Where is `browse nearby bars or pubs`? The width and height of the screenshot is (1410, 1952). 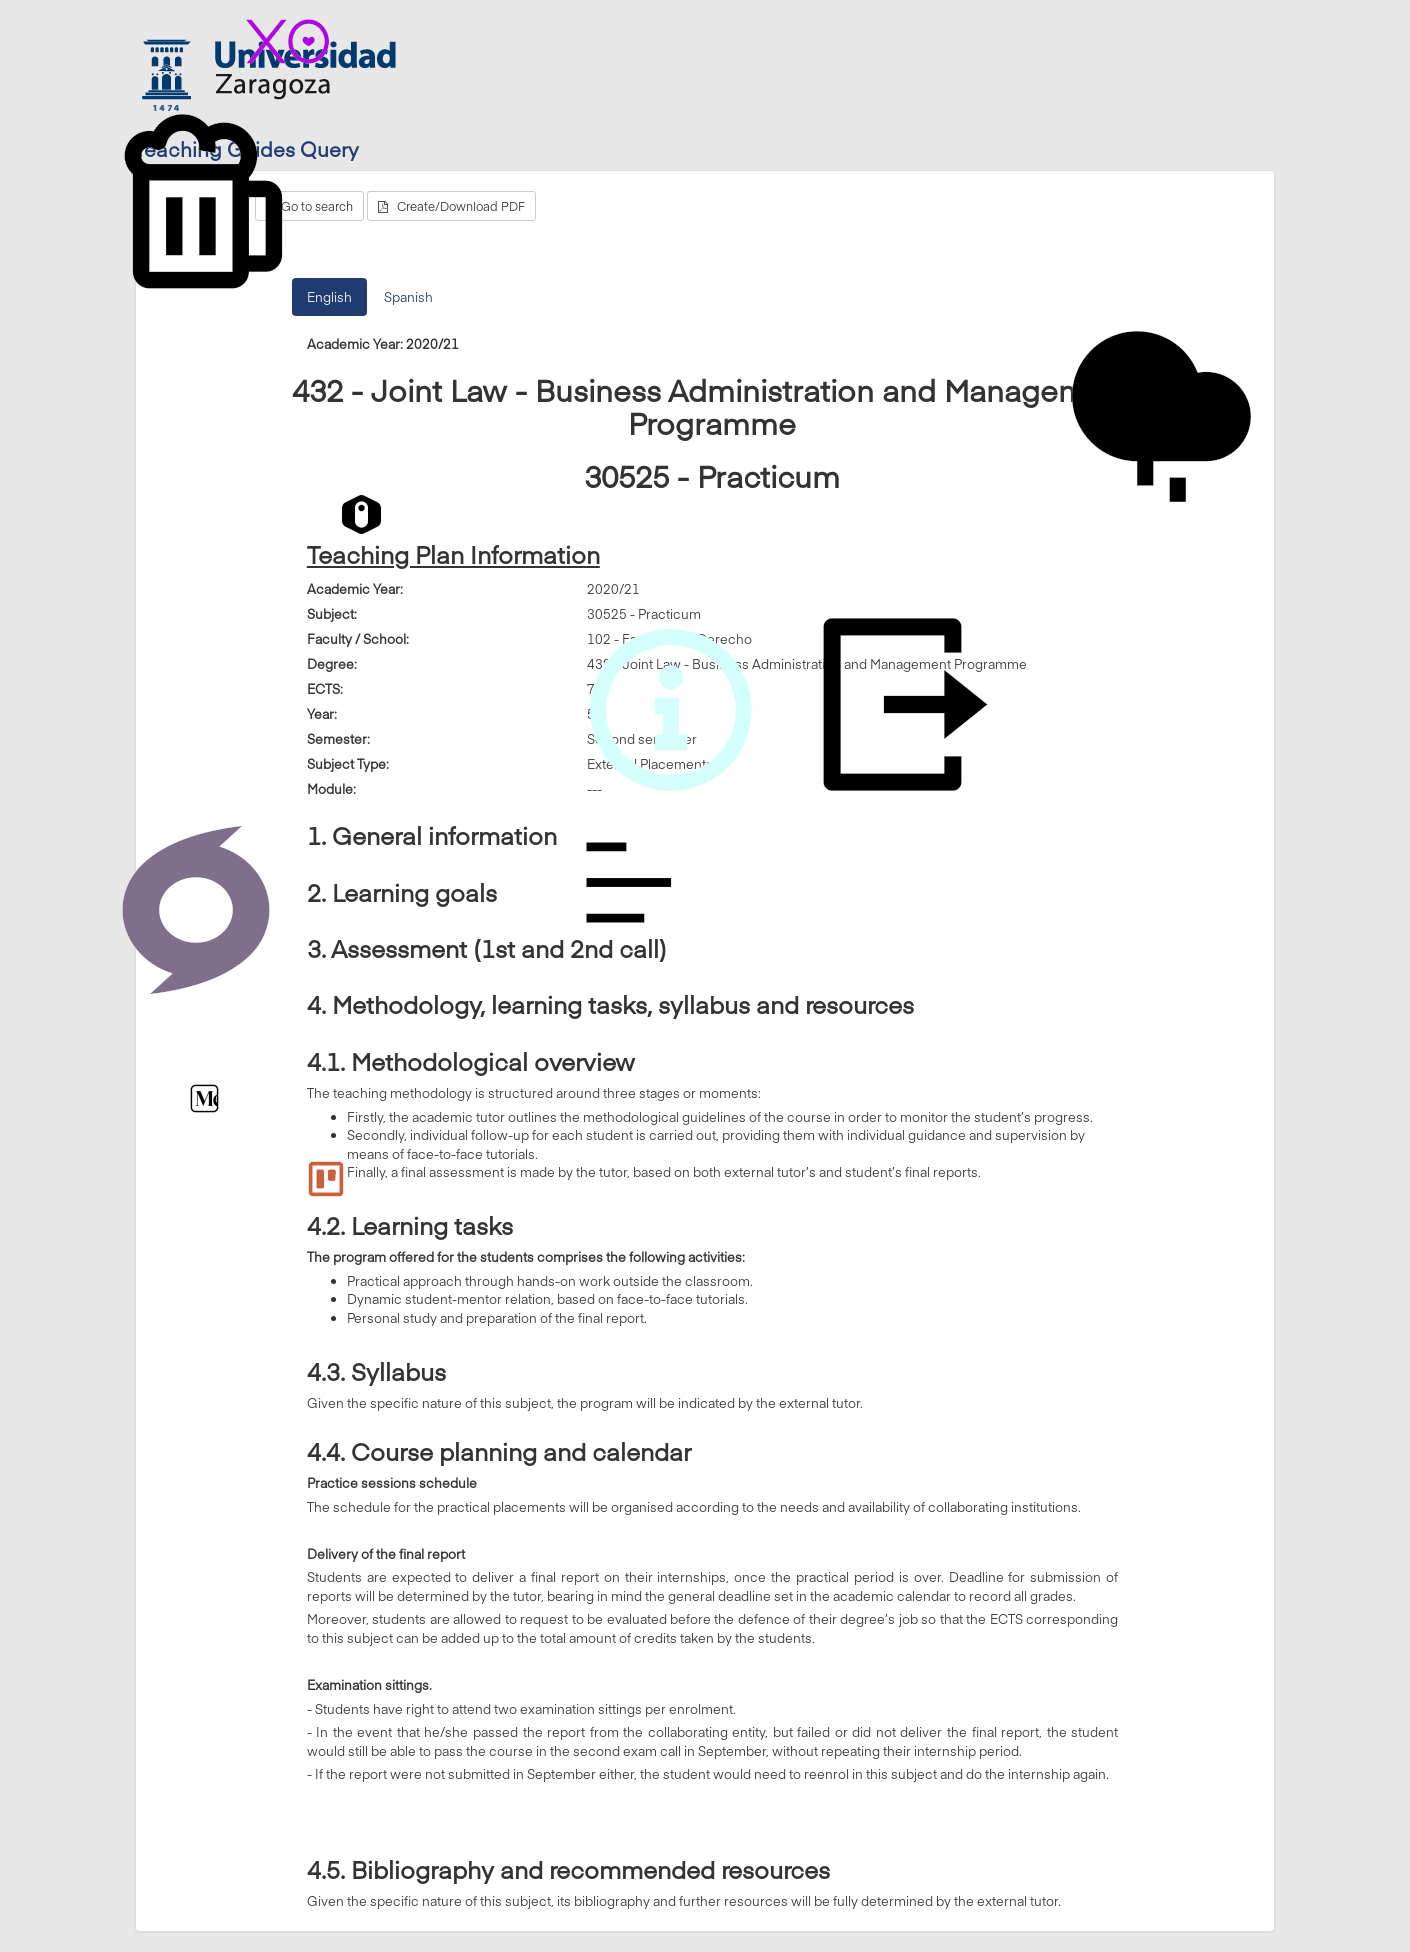
browse nearby bars or pubs is located at coordinates (207, 205).